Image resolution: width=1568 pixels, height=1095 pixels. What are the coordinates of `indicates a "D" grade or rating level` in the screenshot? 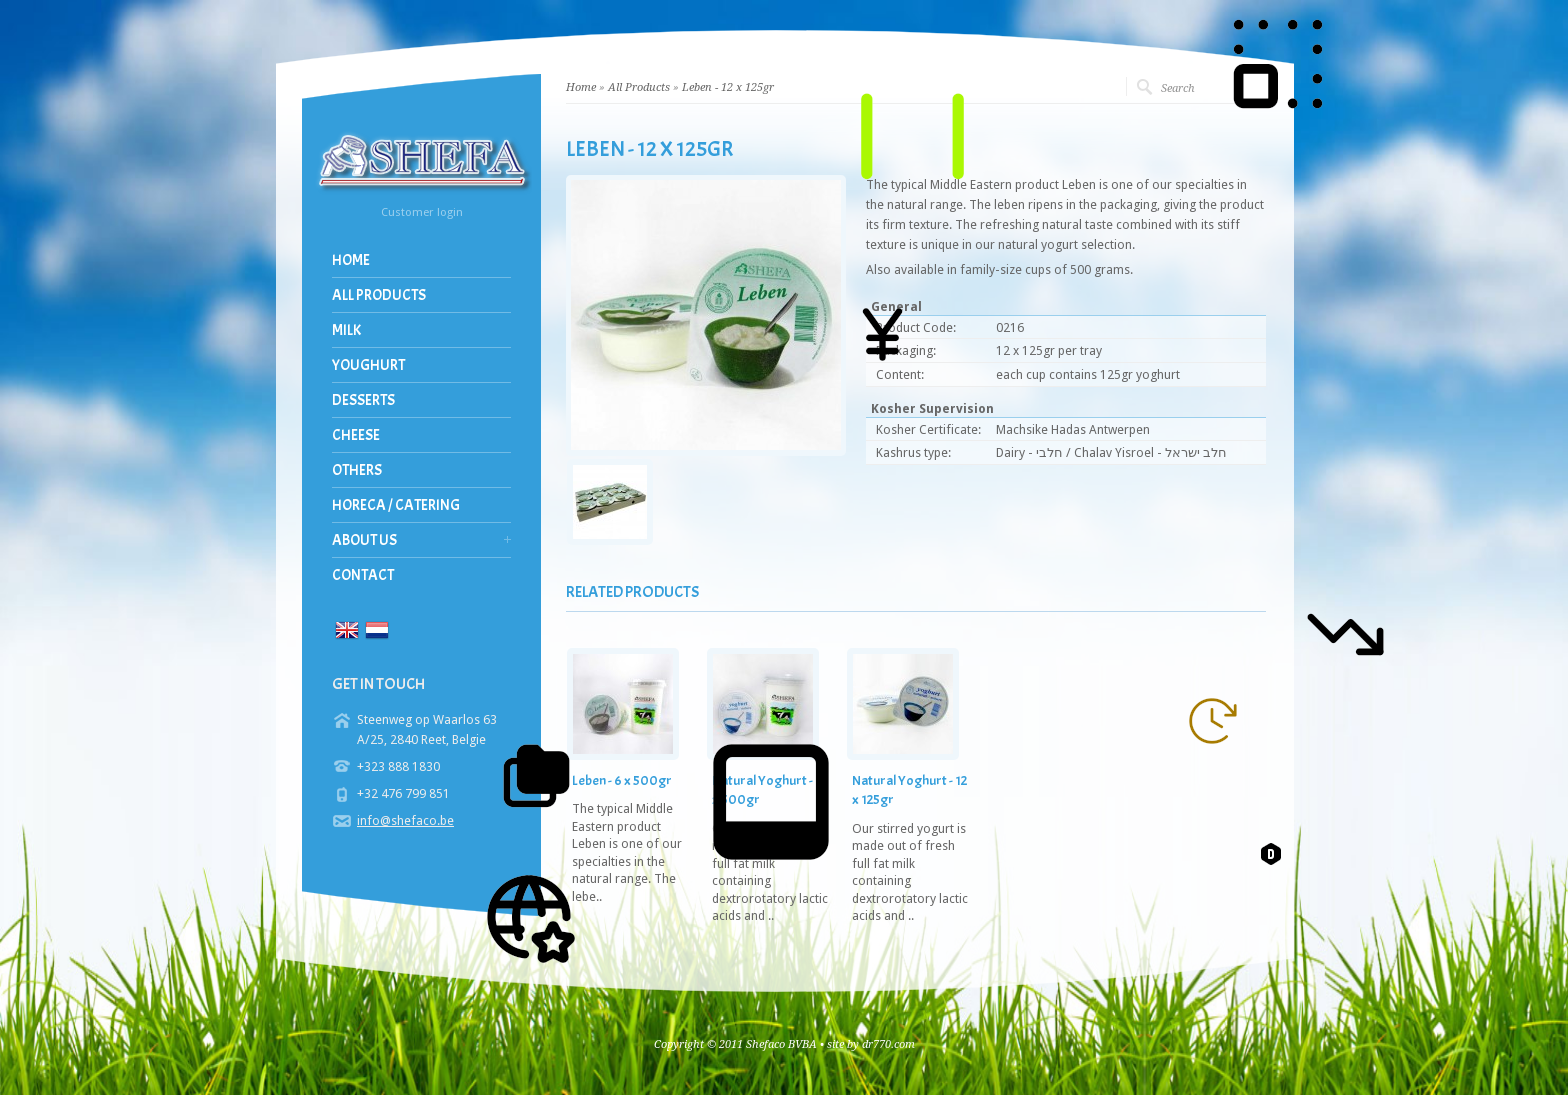 It's located at (1271, 854).